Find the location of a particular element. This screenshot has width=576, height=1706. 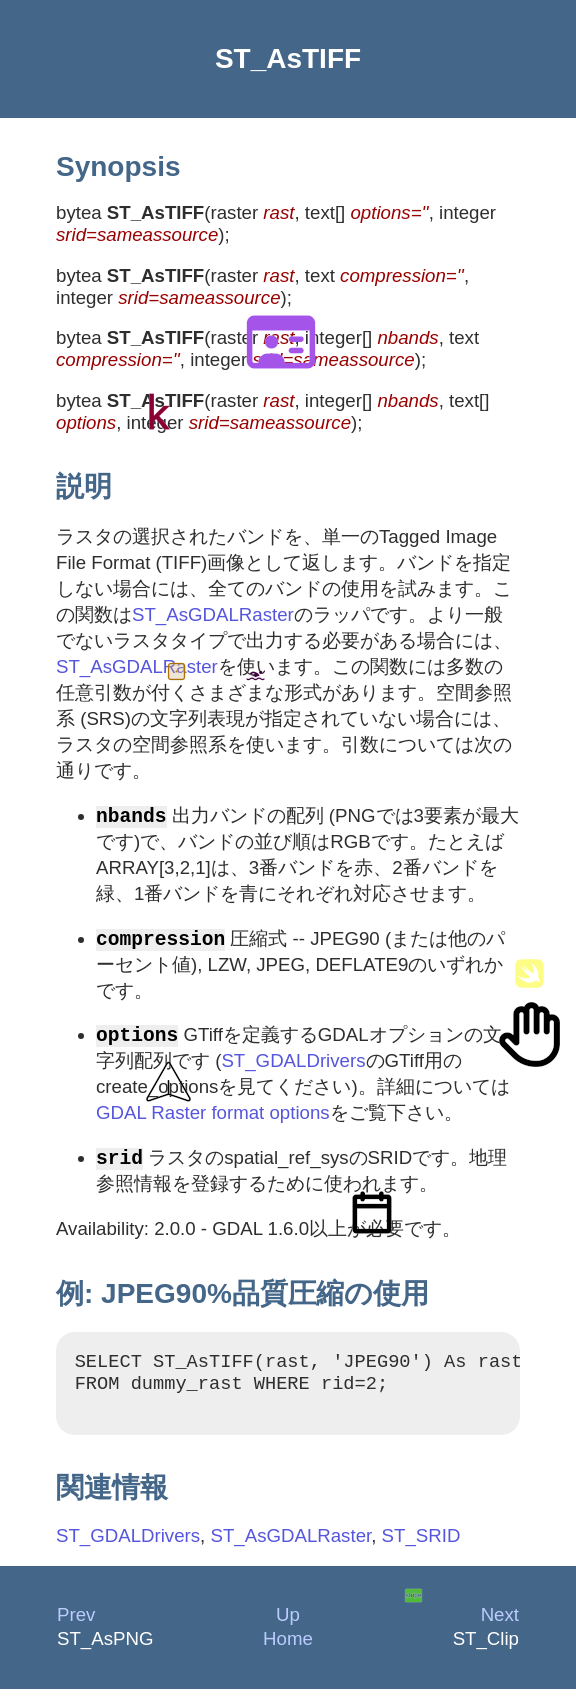

send a message is located at coordinates (168, 1082).